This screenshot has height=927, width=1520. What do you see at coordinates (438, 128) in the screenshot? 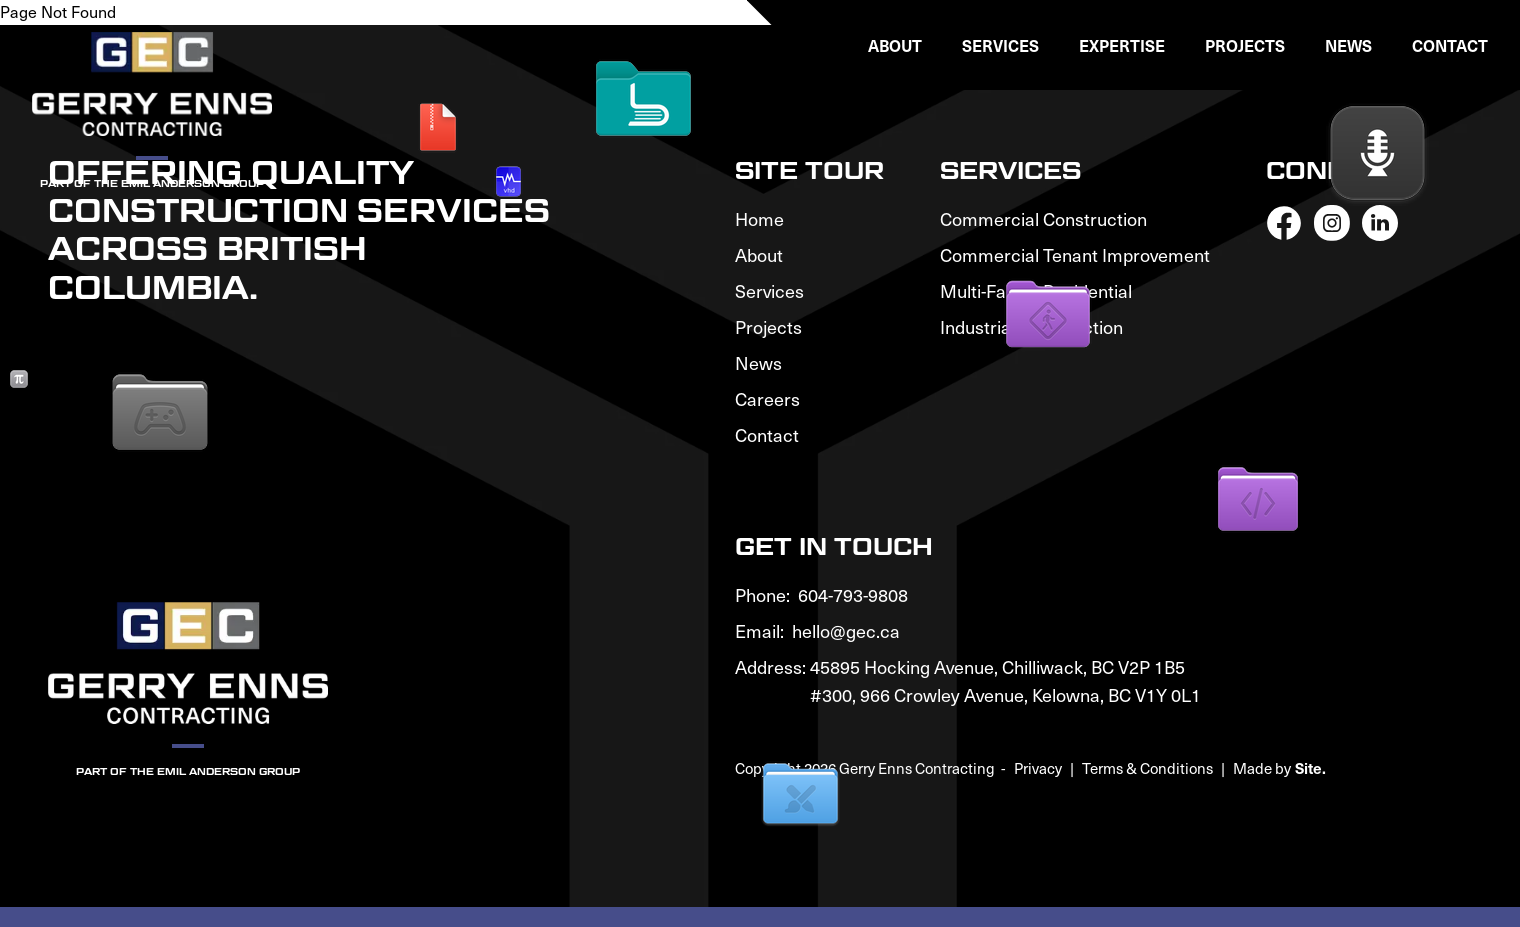
I see `a compressed tar archive file (.tar.z)` at bounding box center [438, 128].